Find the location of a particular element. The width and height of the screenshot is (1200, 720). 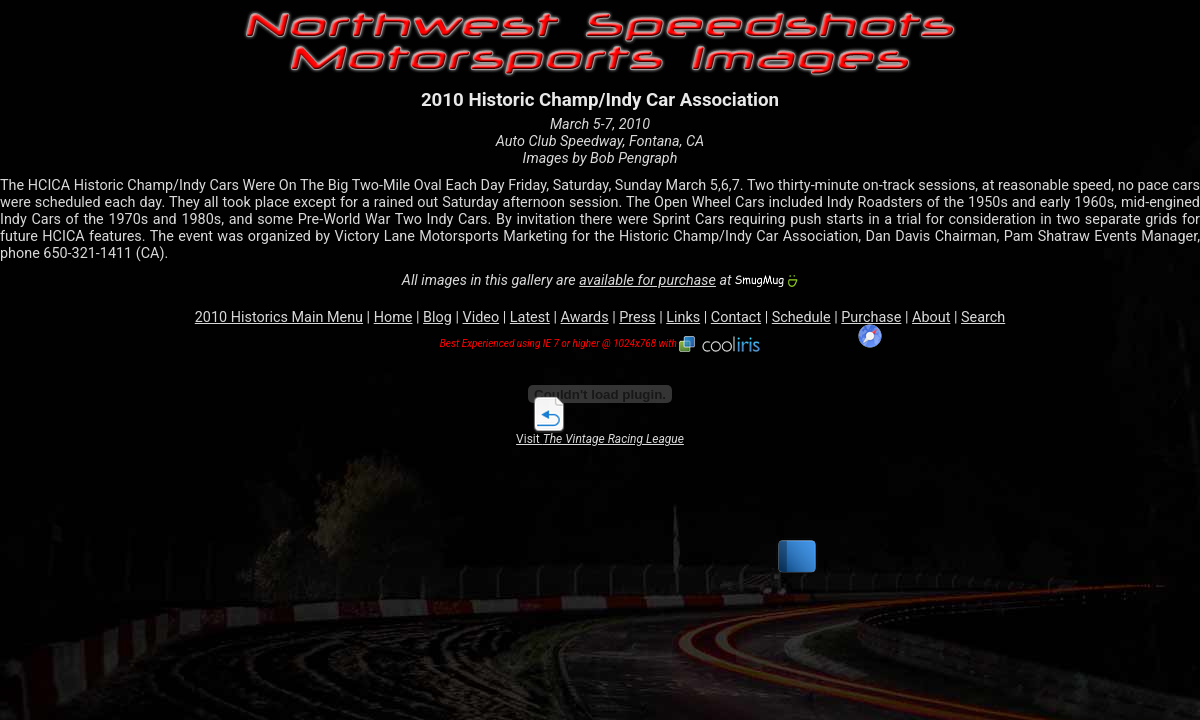

revert document to previous version is located at coordinates (549, 414).